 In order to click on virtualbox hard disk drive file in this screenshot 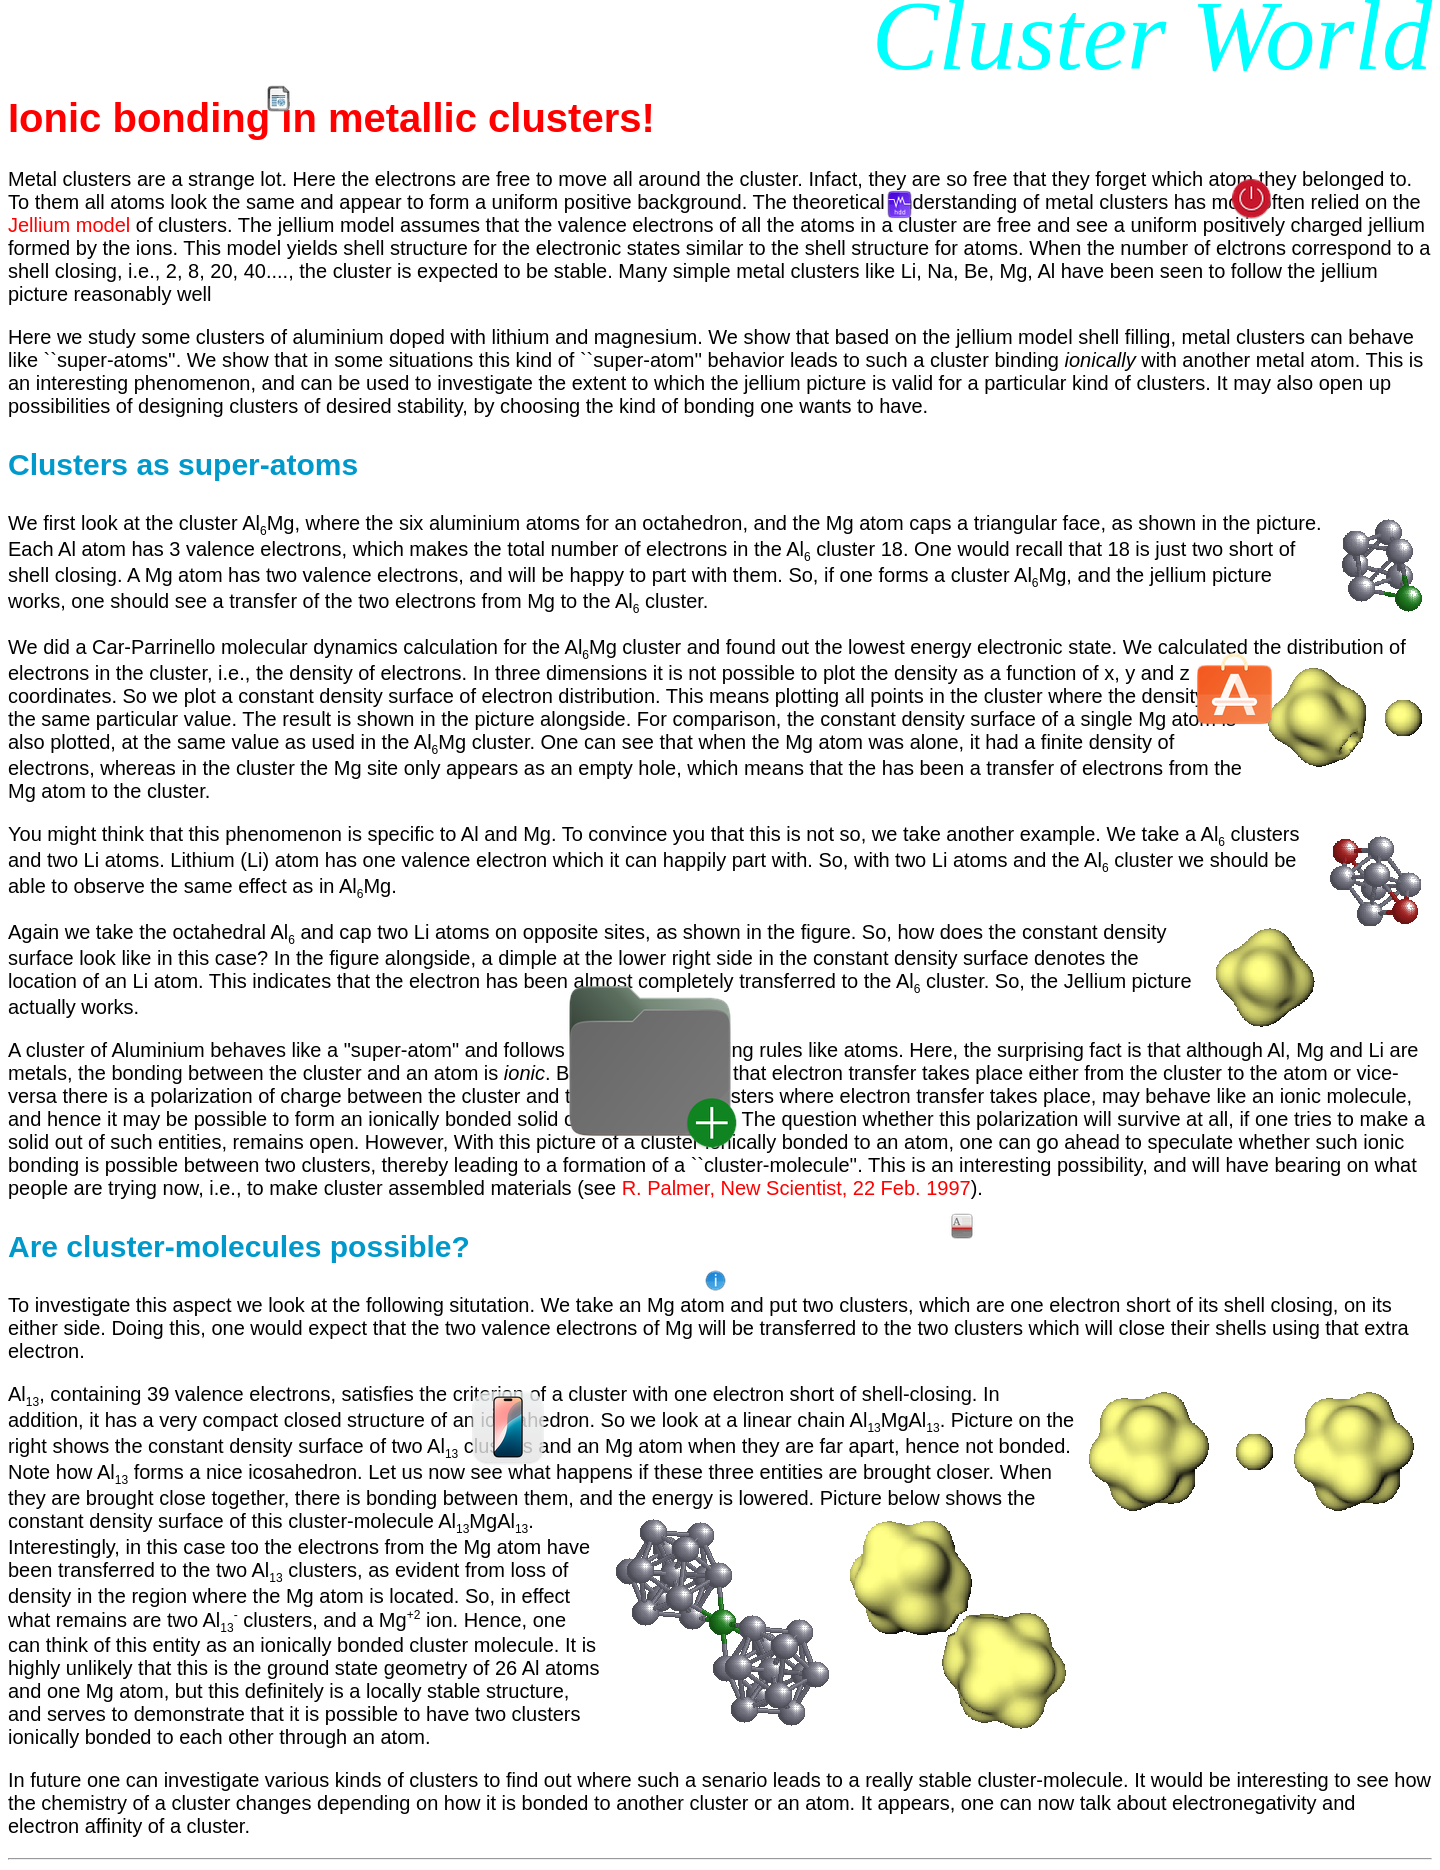, I will do `click(899, 204)`.